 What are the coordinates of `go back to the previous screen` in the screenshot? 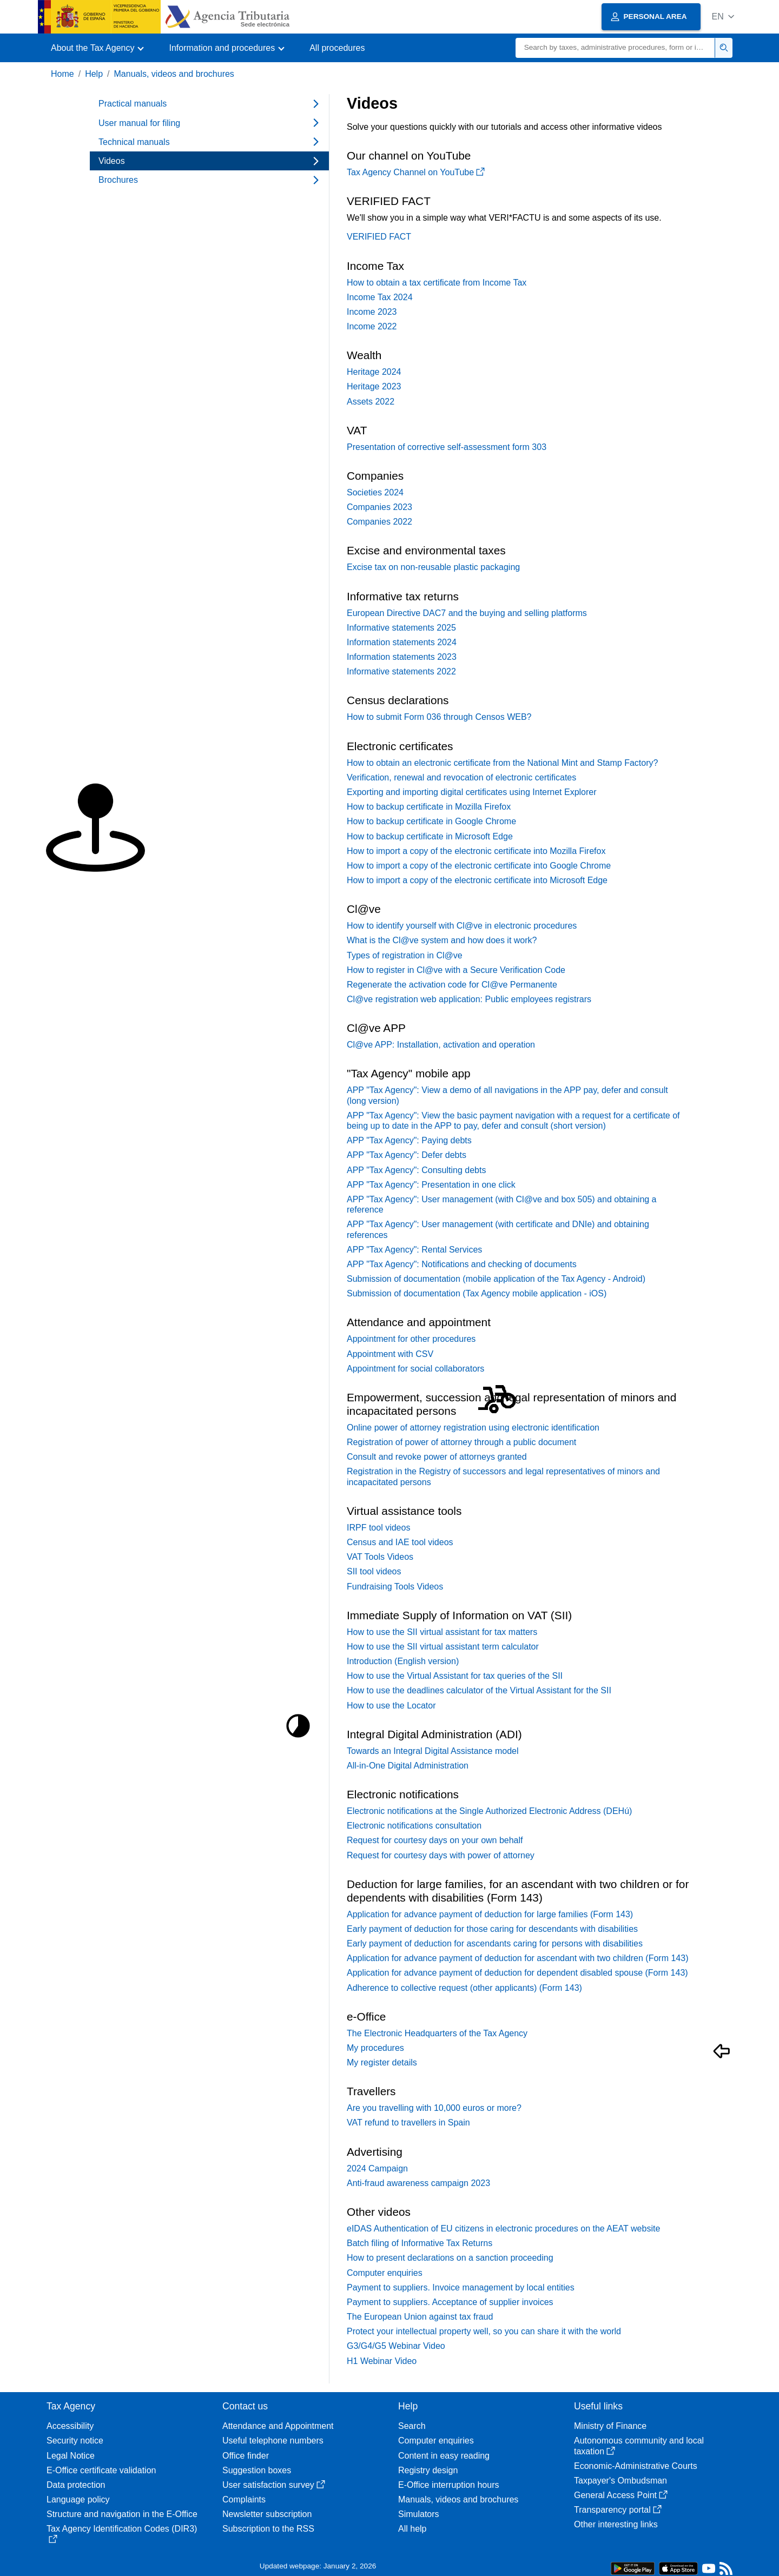 It's located at (721, 2051).